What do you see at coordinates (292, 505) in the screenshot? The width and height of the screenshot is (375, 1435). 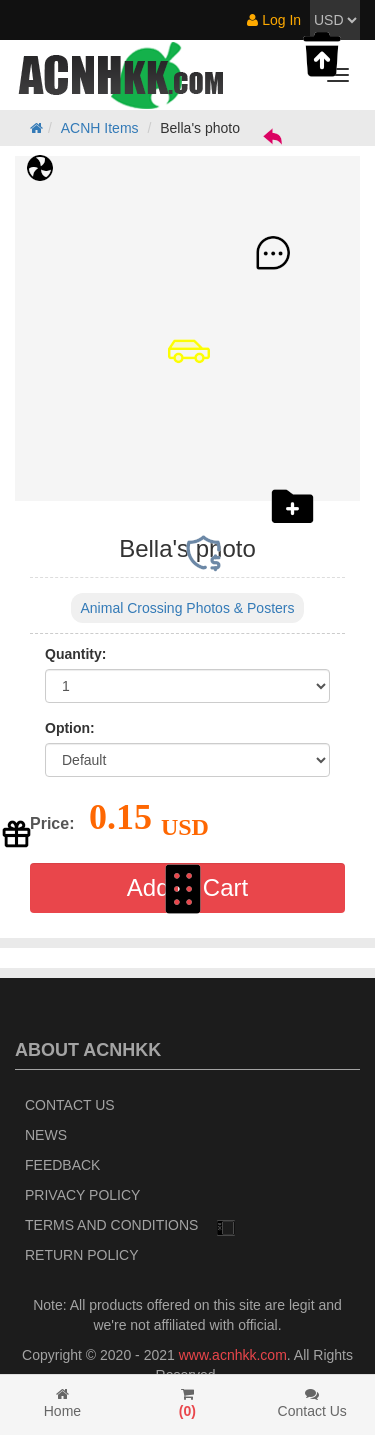 I see `create a new folder` at bounding box center [292, 505].